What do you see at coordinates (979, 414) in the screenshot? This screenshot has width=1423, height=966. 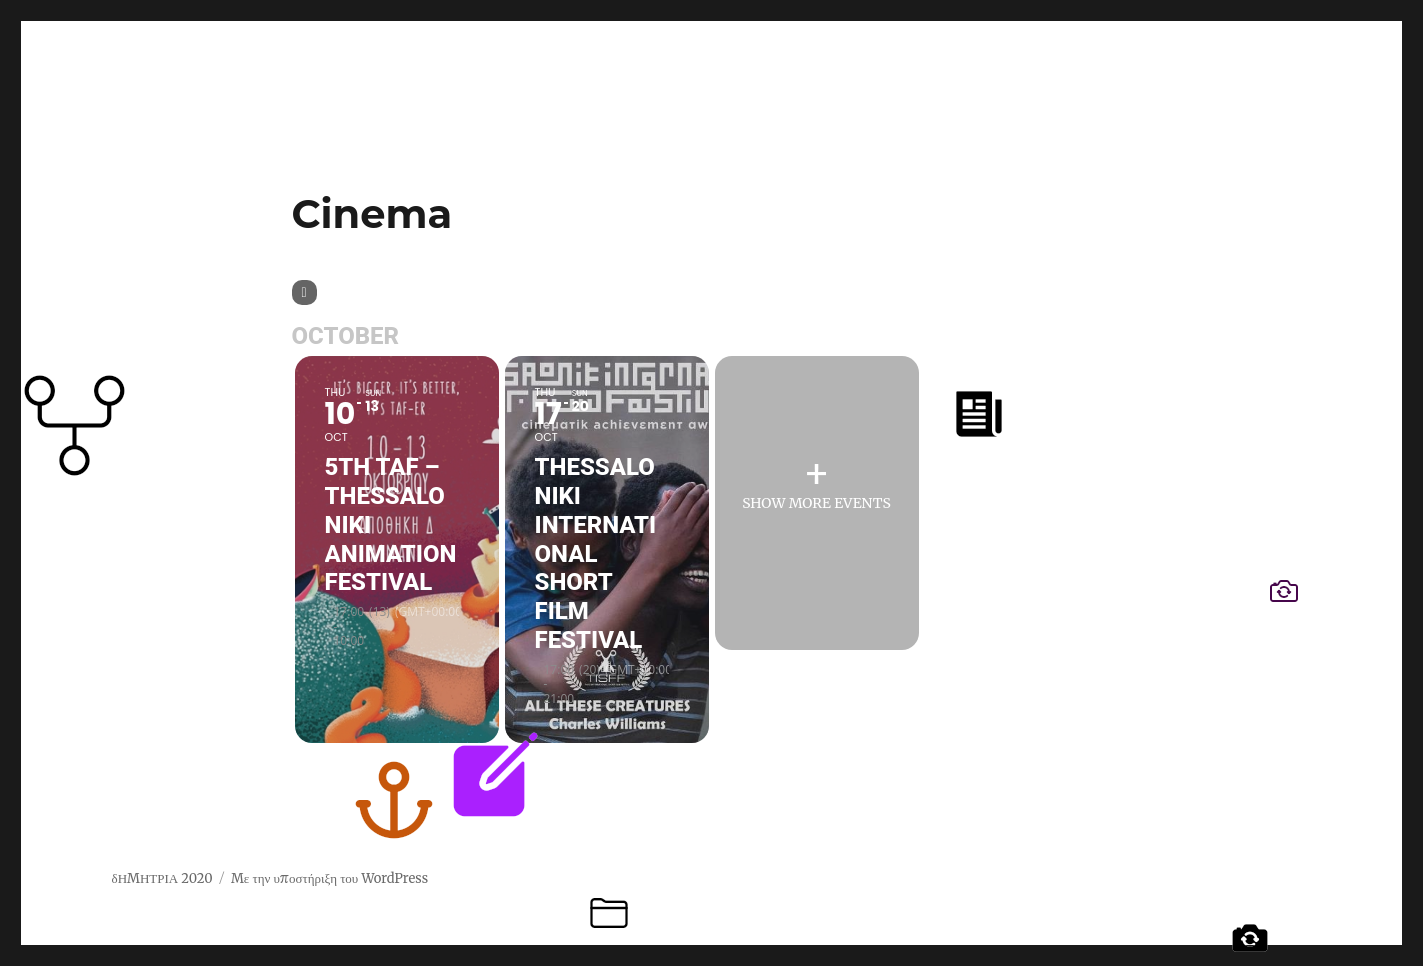 I see `view news or articles` at bounding box center [979, 414].